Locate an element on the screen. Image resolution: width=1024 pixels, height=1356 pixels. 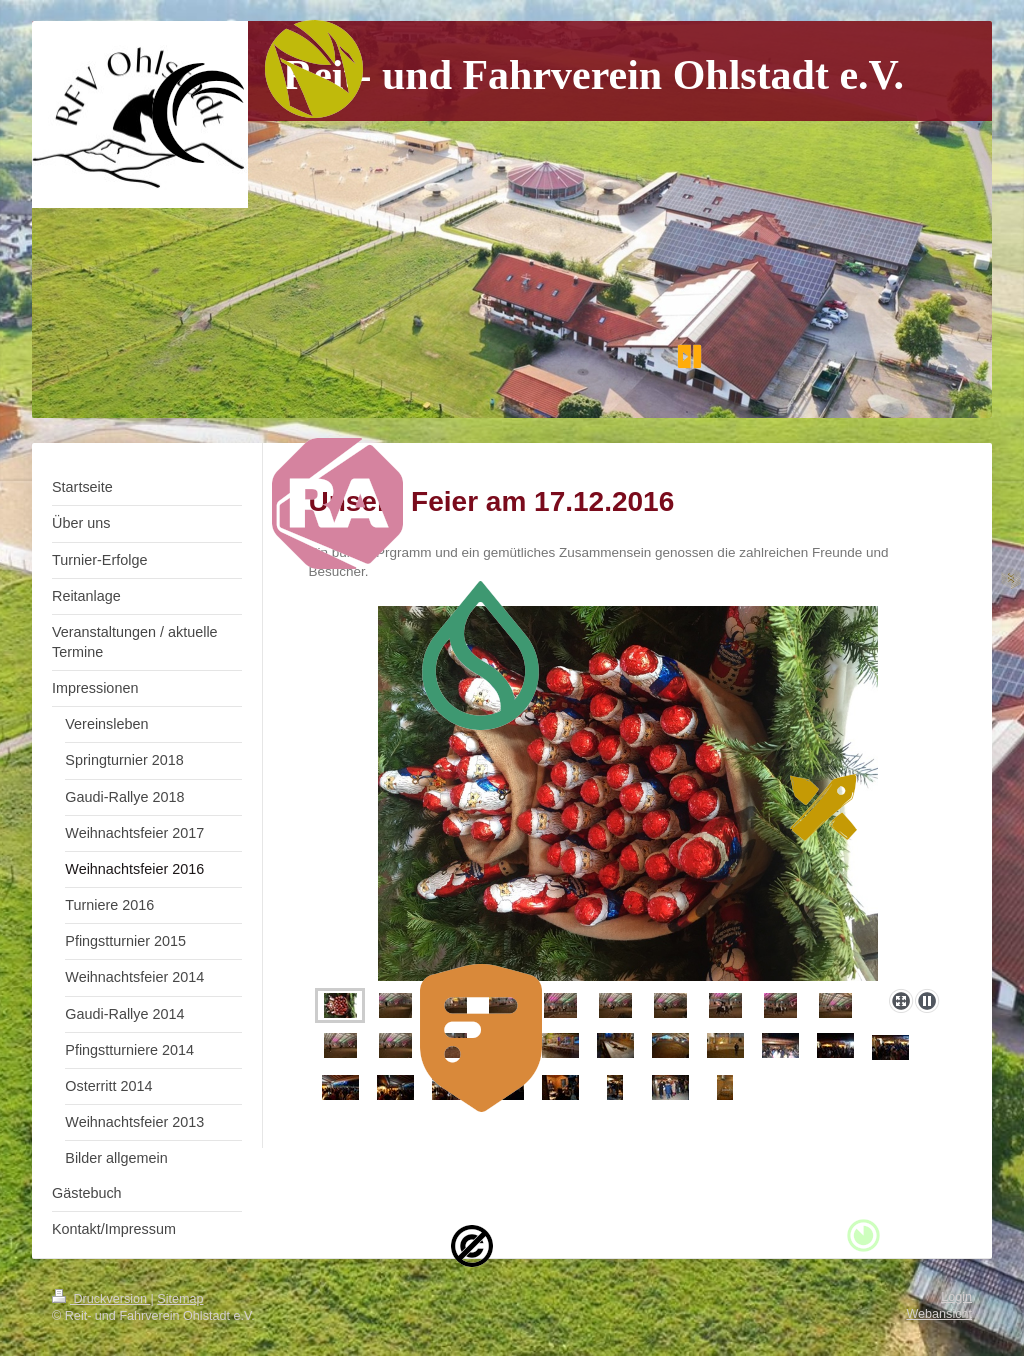
spacemacs text editor logo is located at coordinates (314, 69).